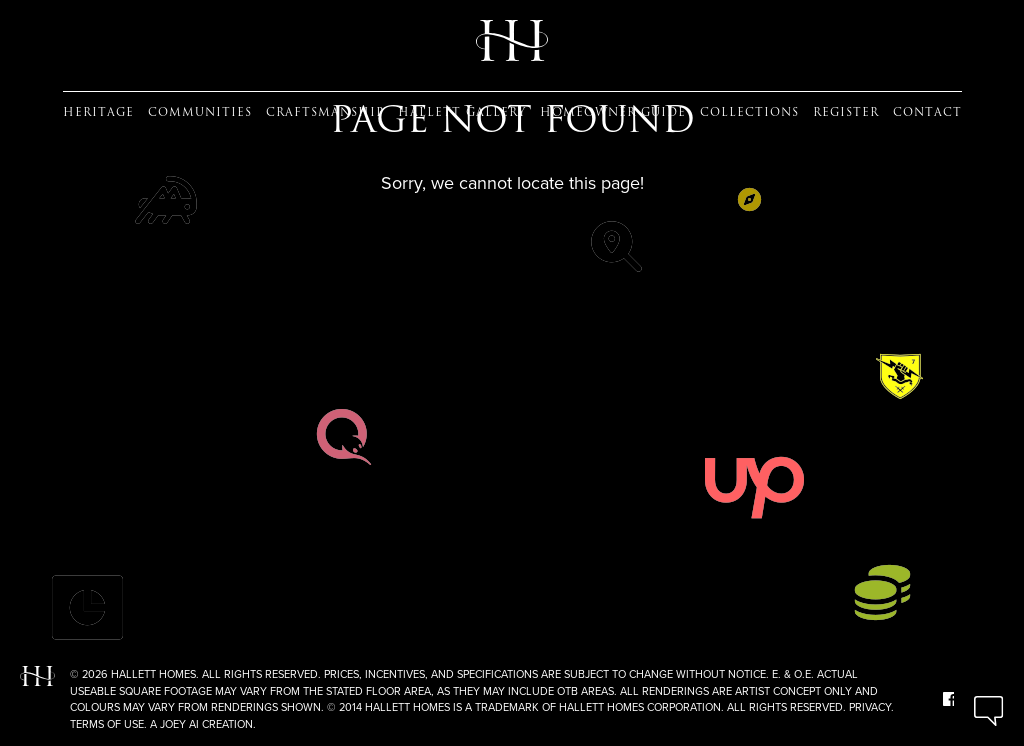 This screenshot has height=746, width=1024. I want to click on search for a location on the map, so click(616, 246).